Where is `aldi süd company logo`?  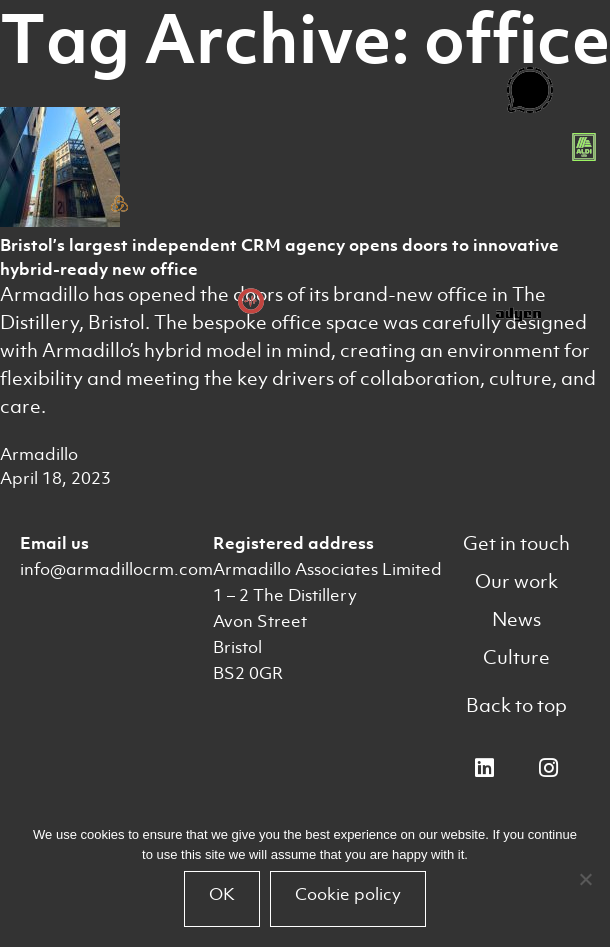 aldi süd company logo is located at coordinates (584, 147).